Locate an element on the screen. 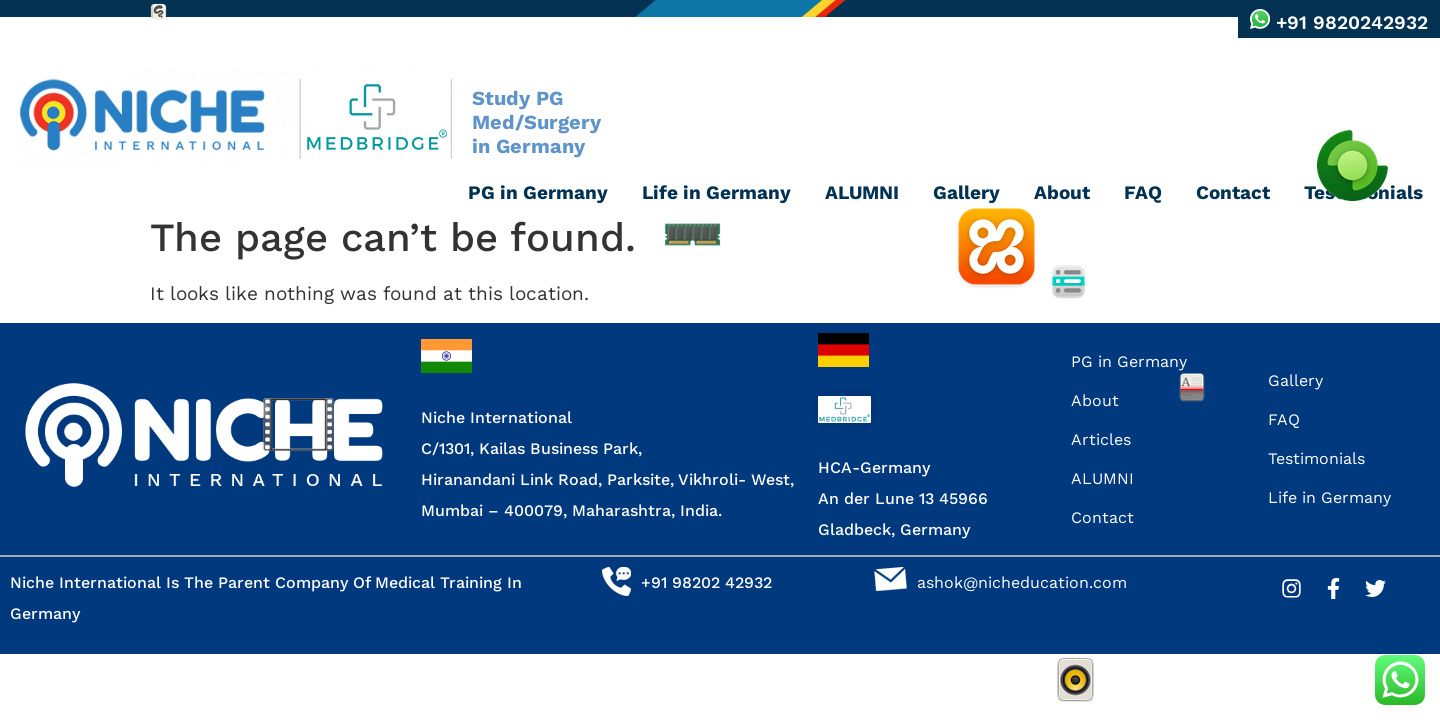  view video or film content is located at coordinates (299, 433).